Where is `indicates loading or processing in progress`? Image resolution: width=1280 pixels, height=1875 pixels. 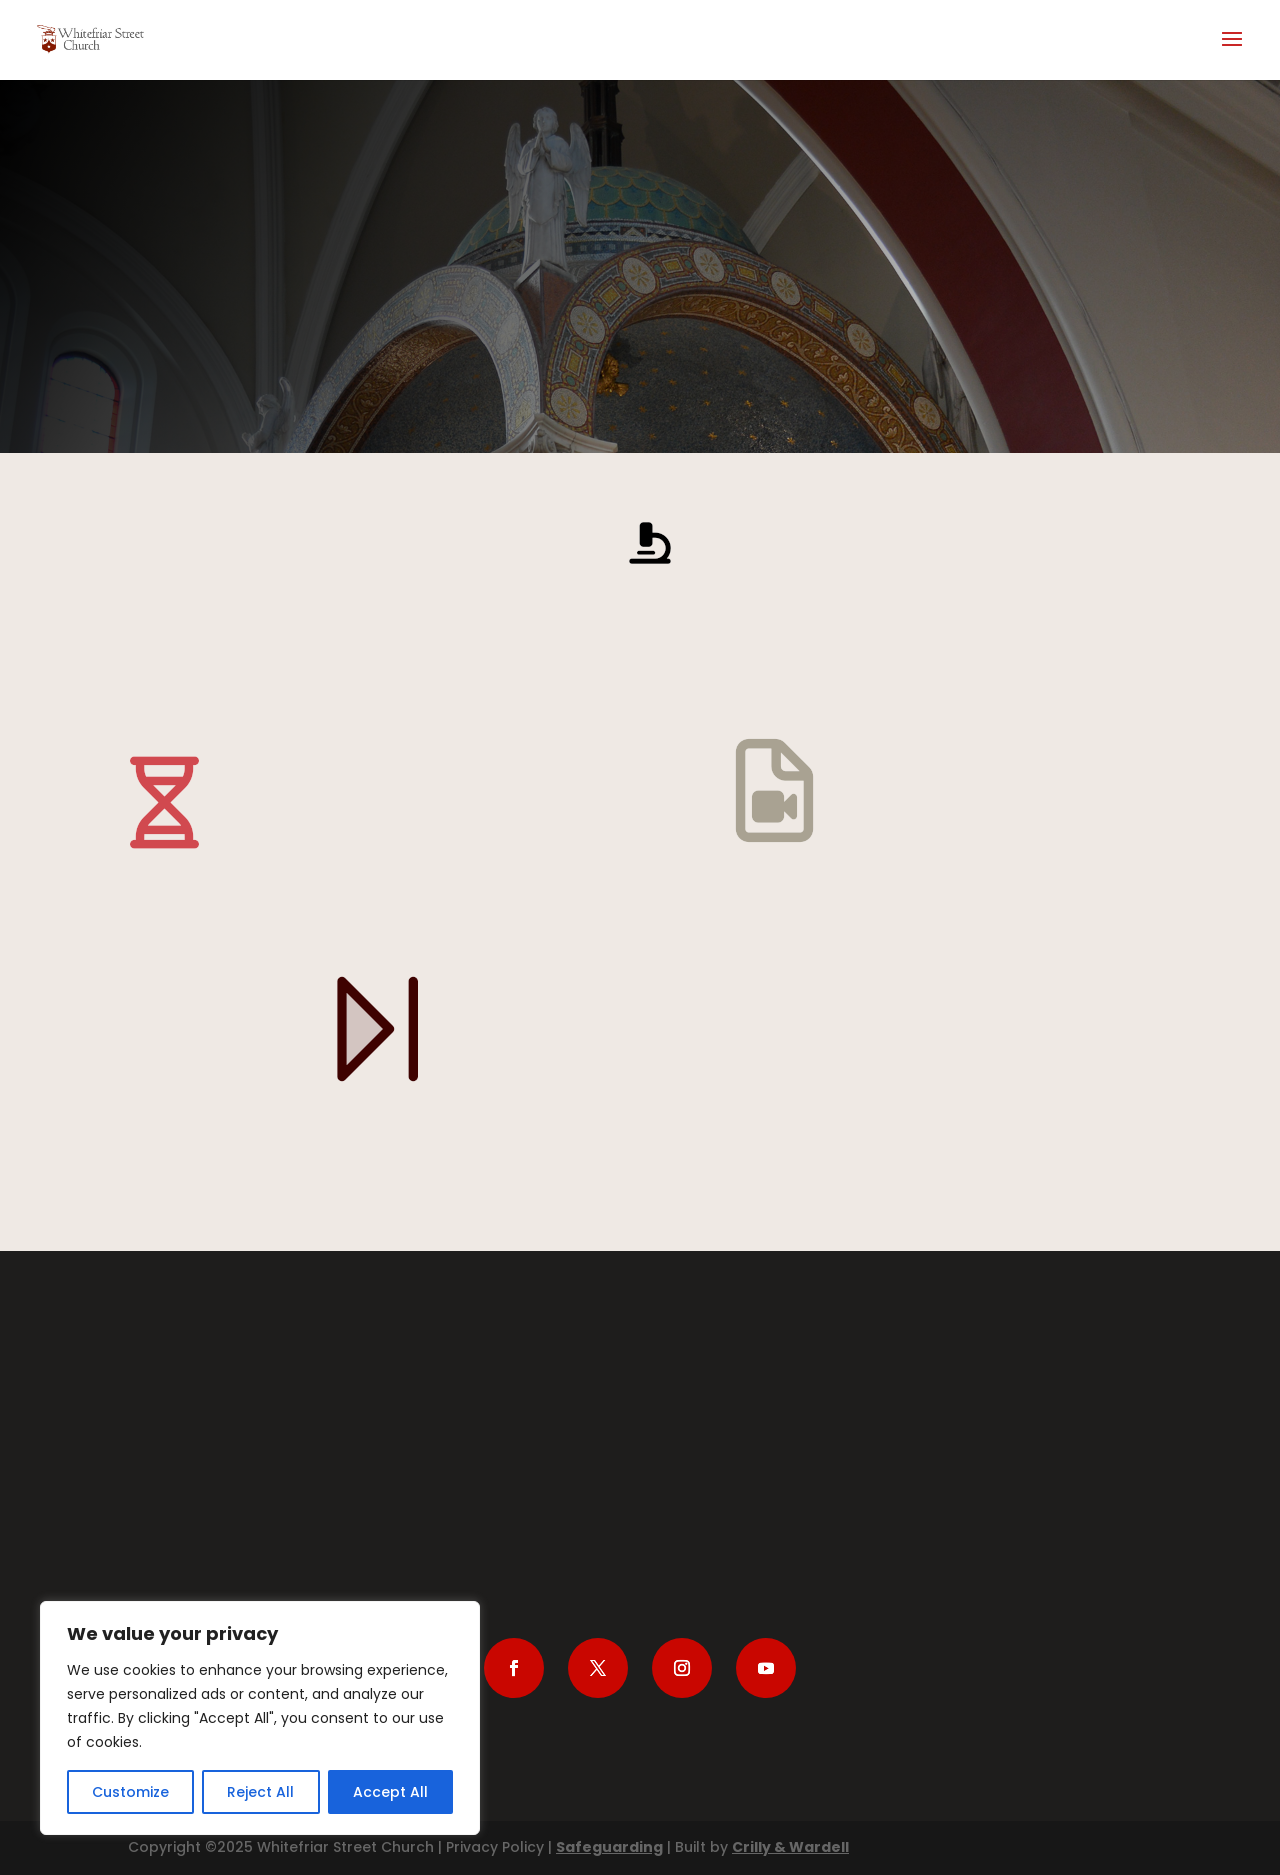 indicates loading or processing in progress is located at coordinates (164, 802).